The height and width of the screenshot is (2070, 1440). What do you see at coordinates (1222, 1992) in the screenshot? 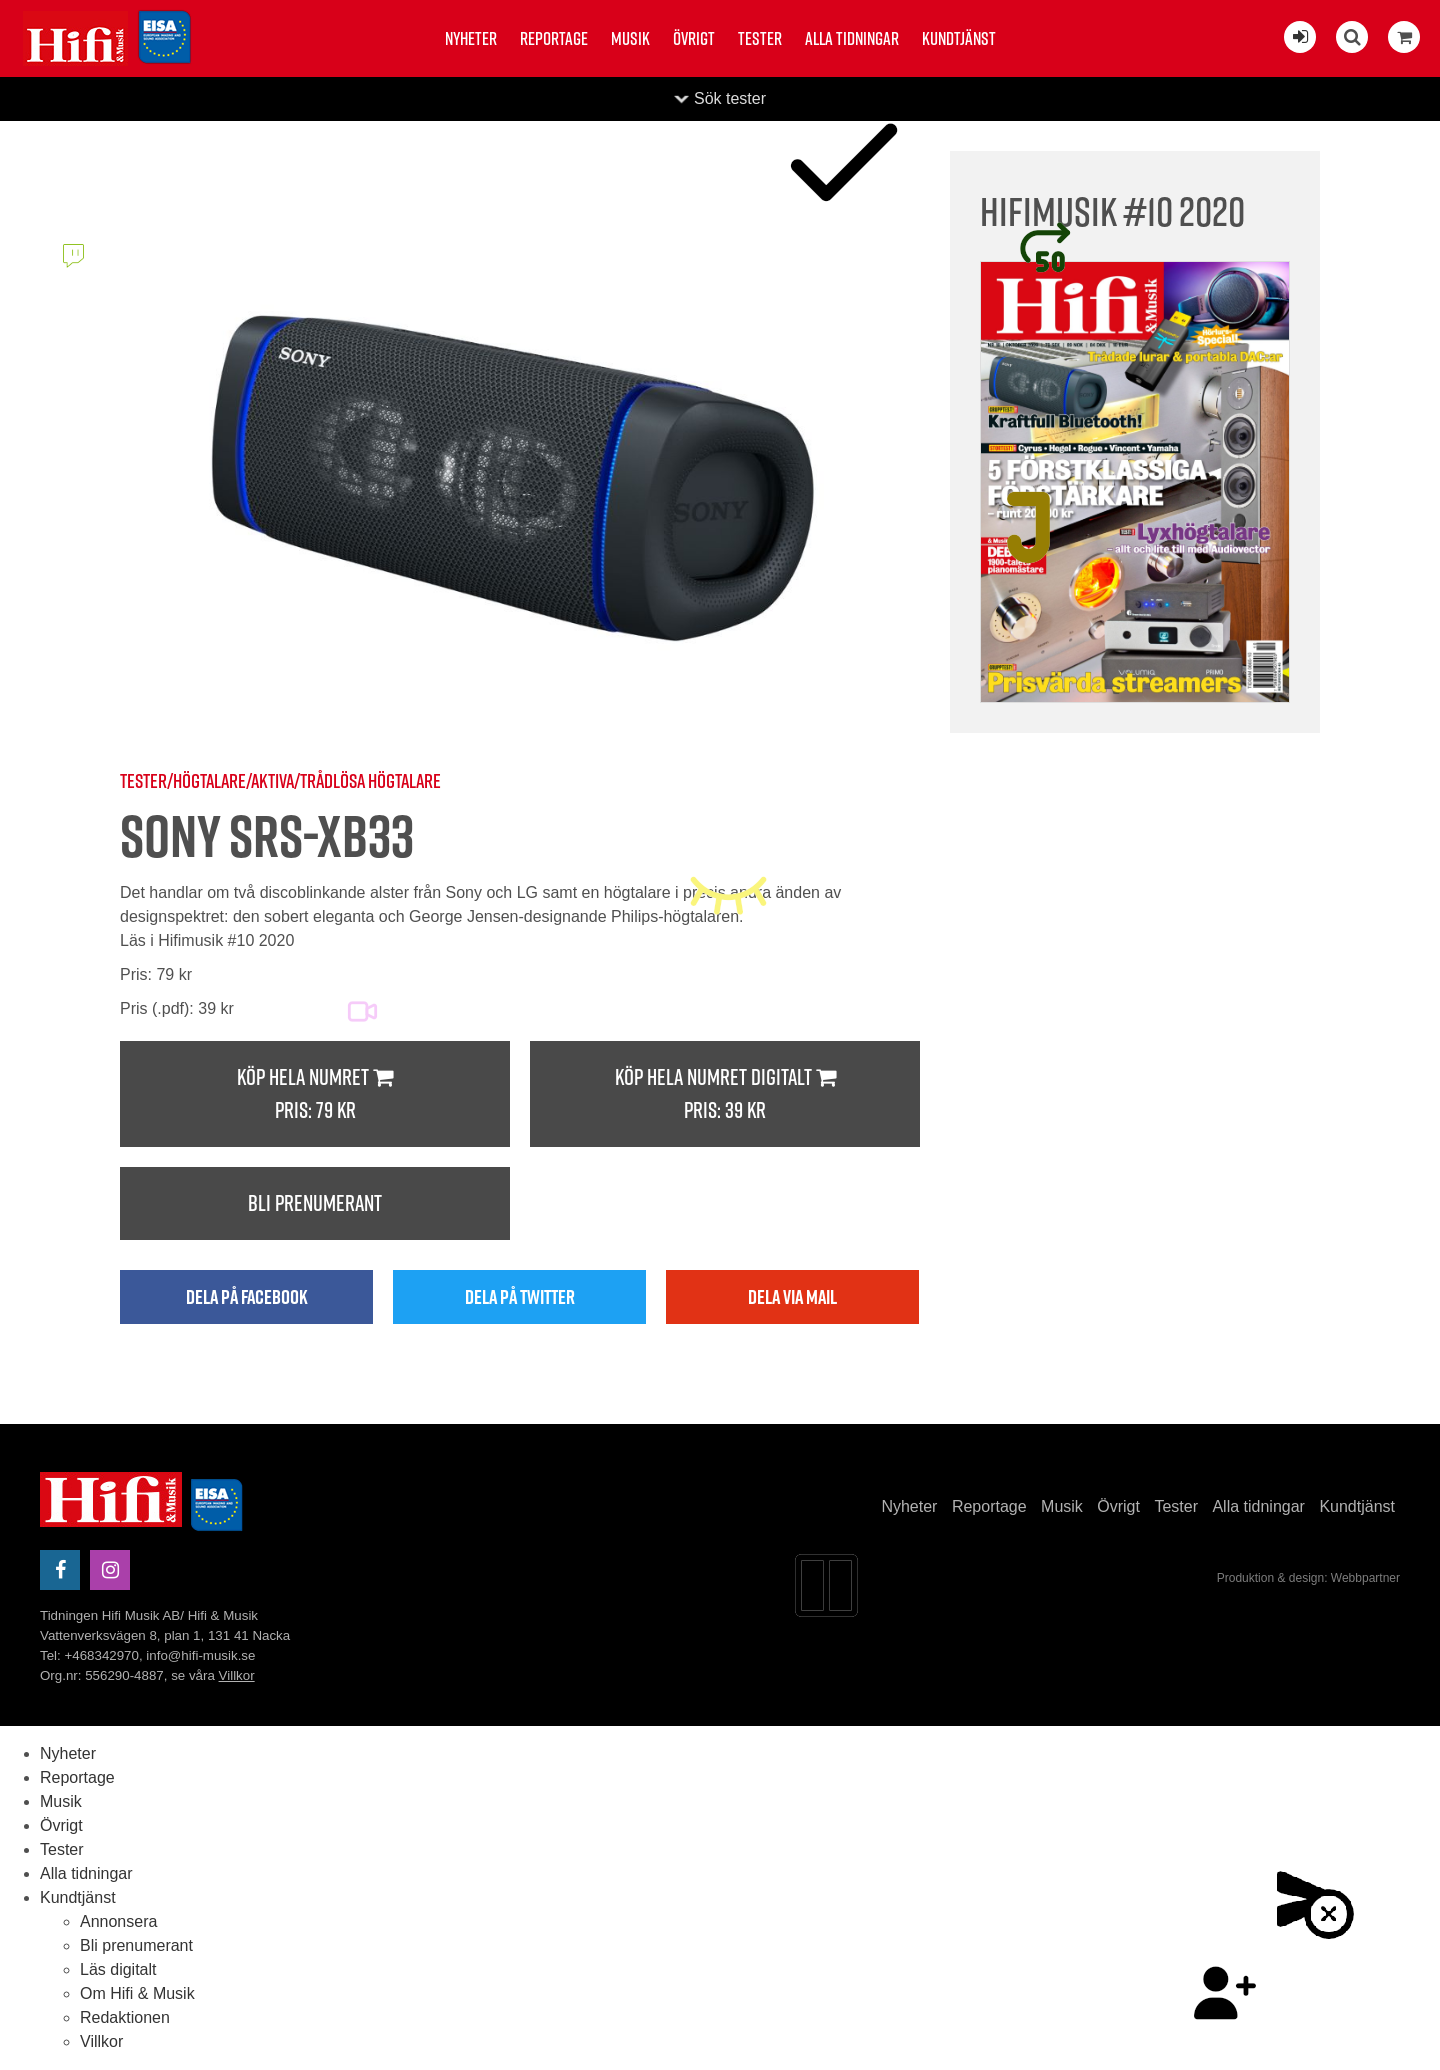
I see `add a new user or contact` at bounding box center [1222, 1992].